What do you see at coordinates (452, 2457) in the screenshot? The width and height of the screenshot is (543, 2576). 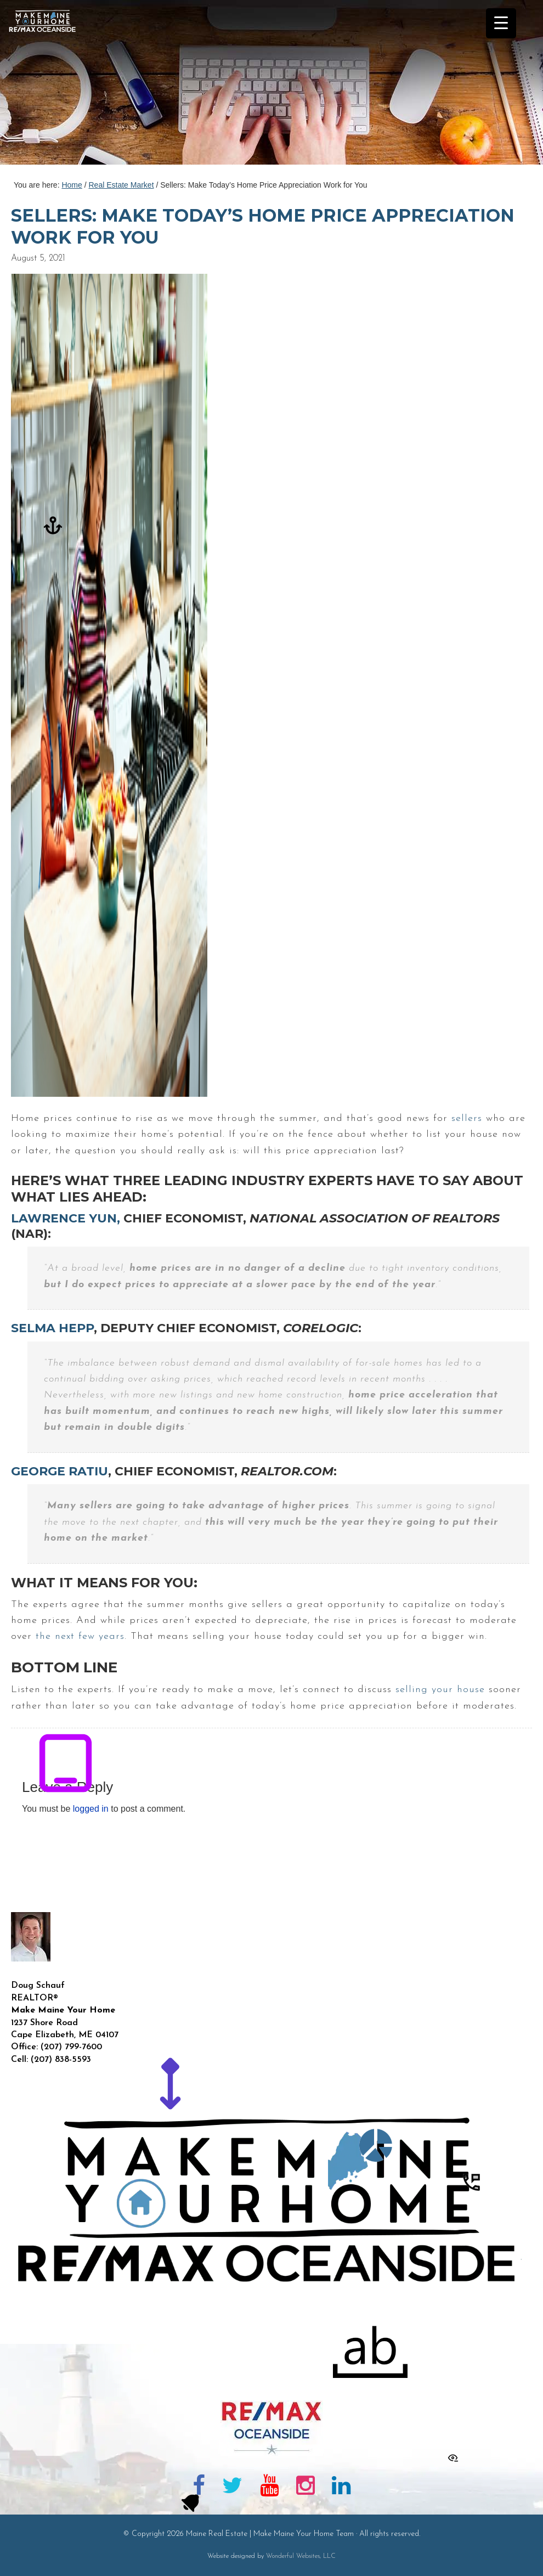 I see `reduce visibility or hide content` at bounding box center [452, 2457].